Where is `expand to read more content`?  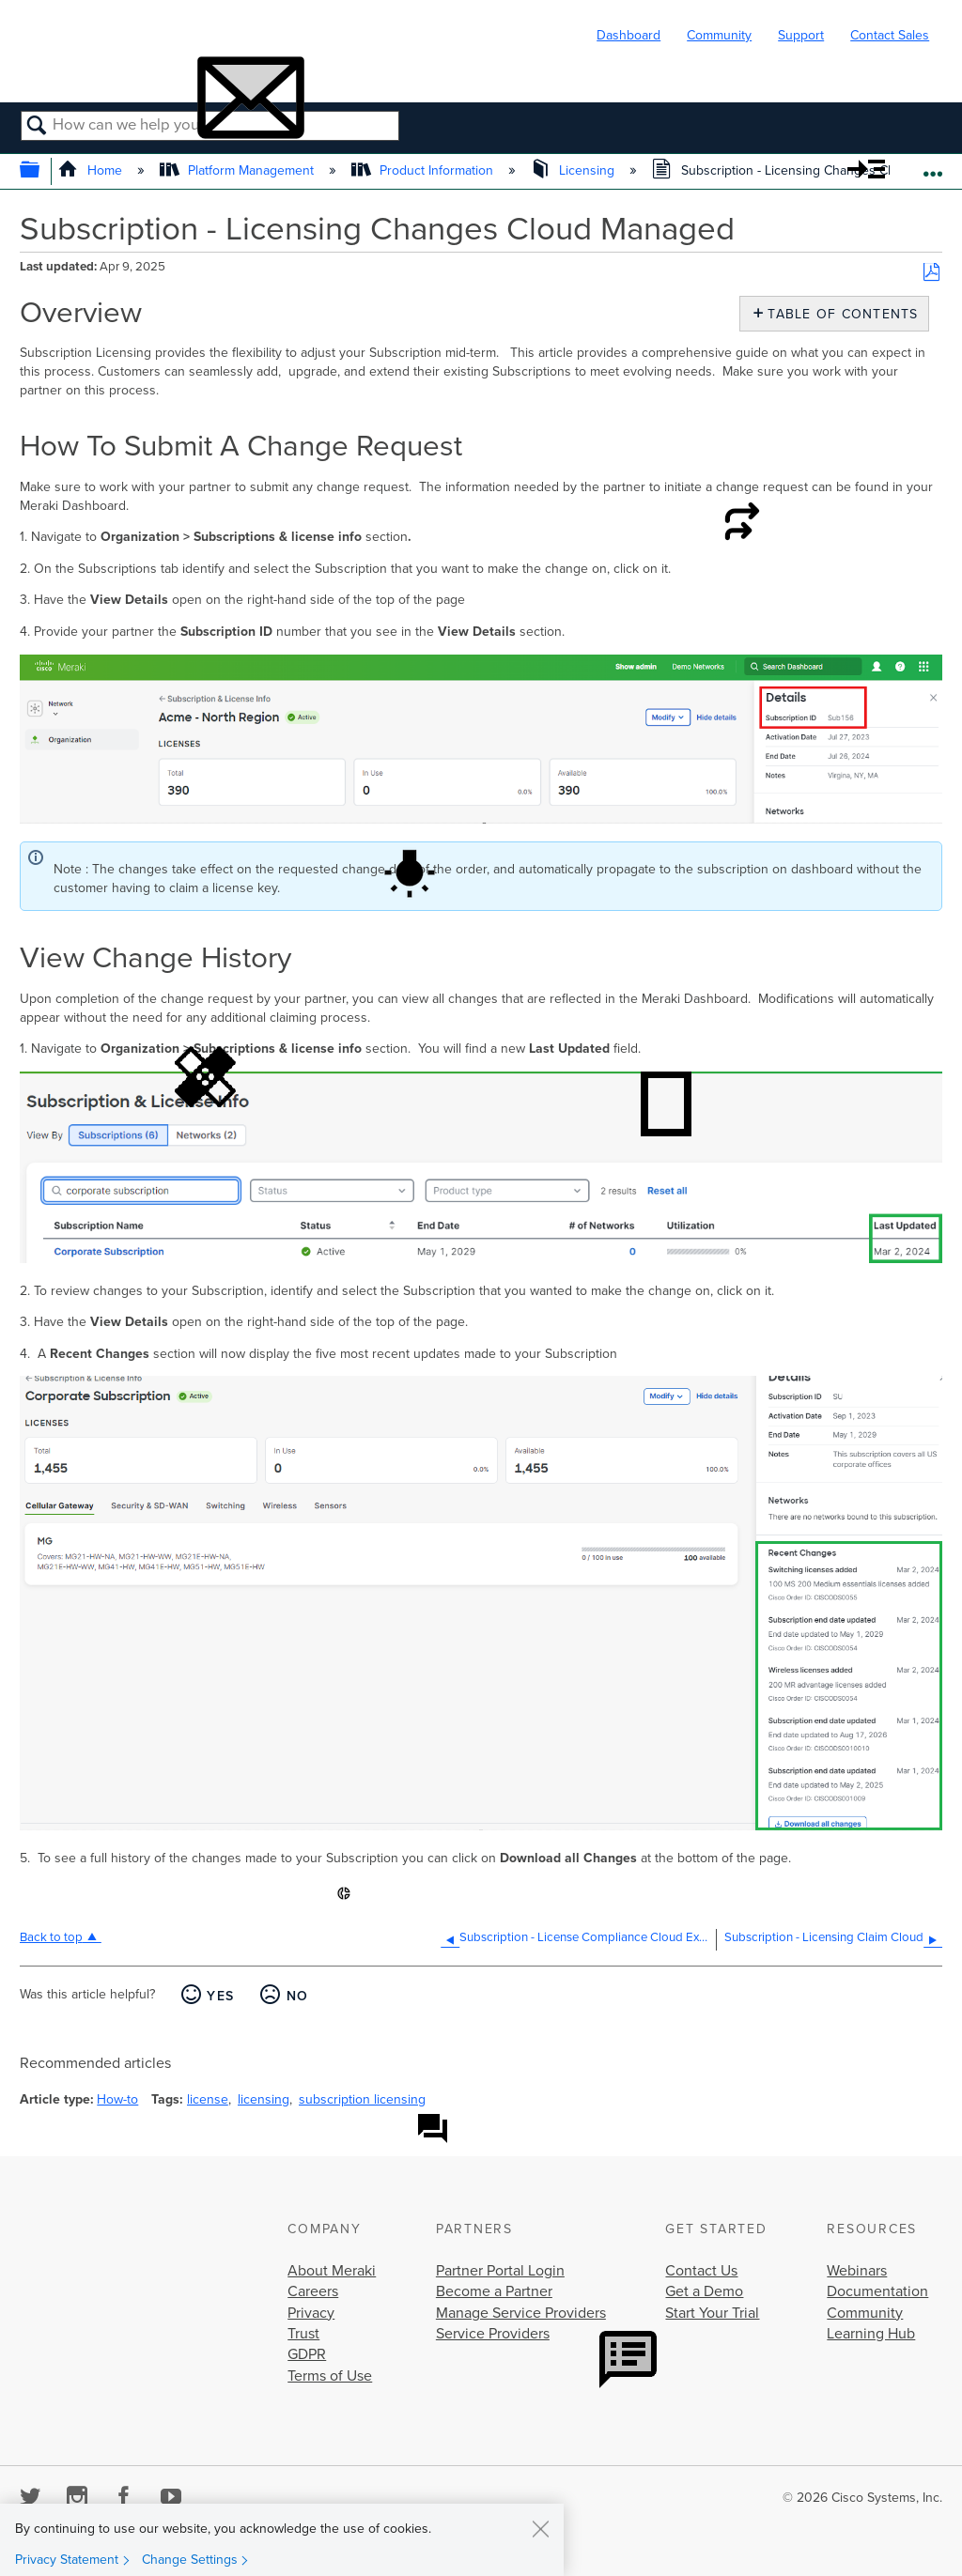 expand to read more content is located at coordinates (866, 169).